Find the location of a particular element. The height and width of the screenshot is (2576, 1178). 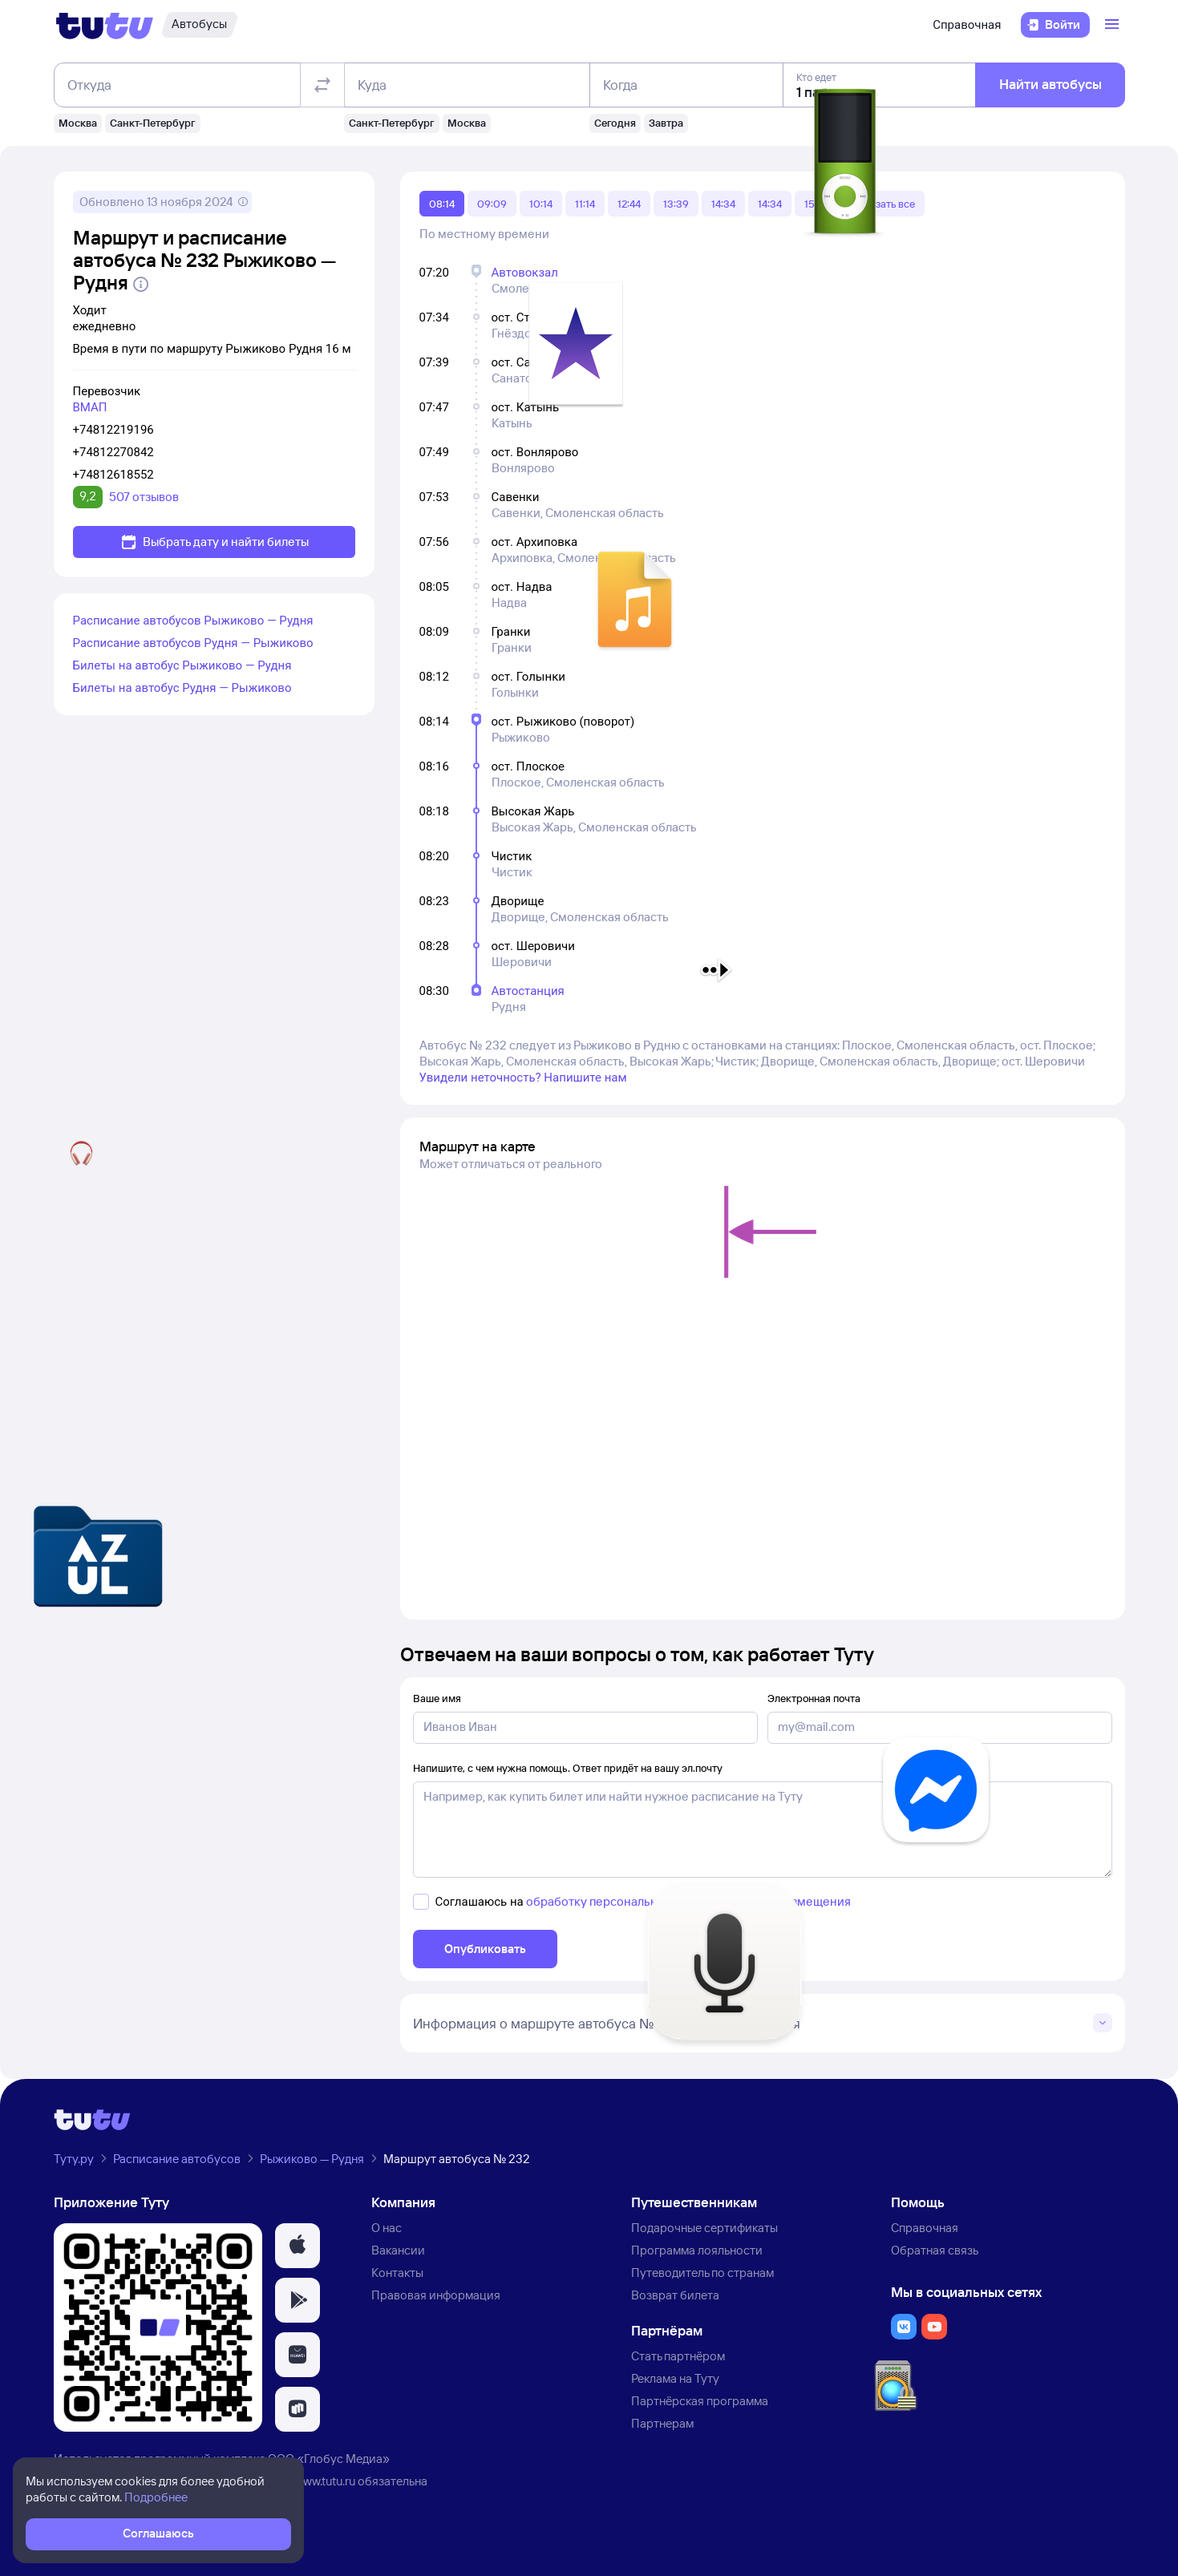

open the azul folder is located at coordinates (97, 1559).